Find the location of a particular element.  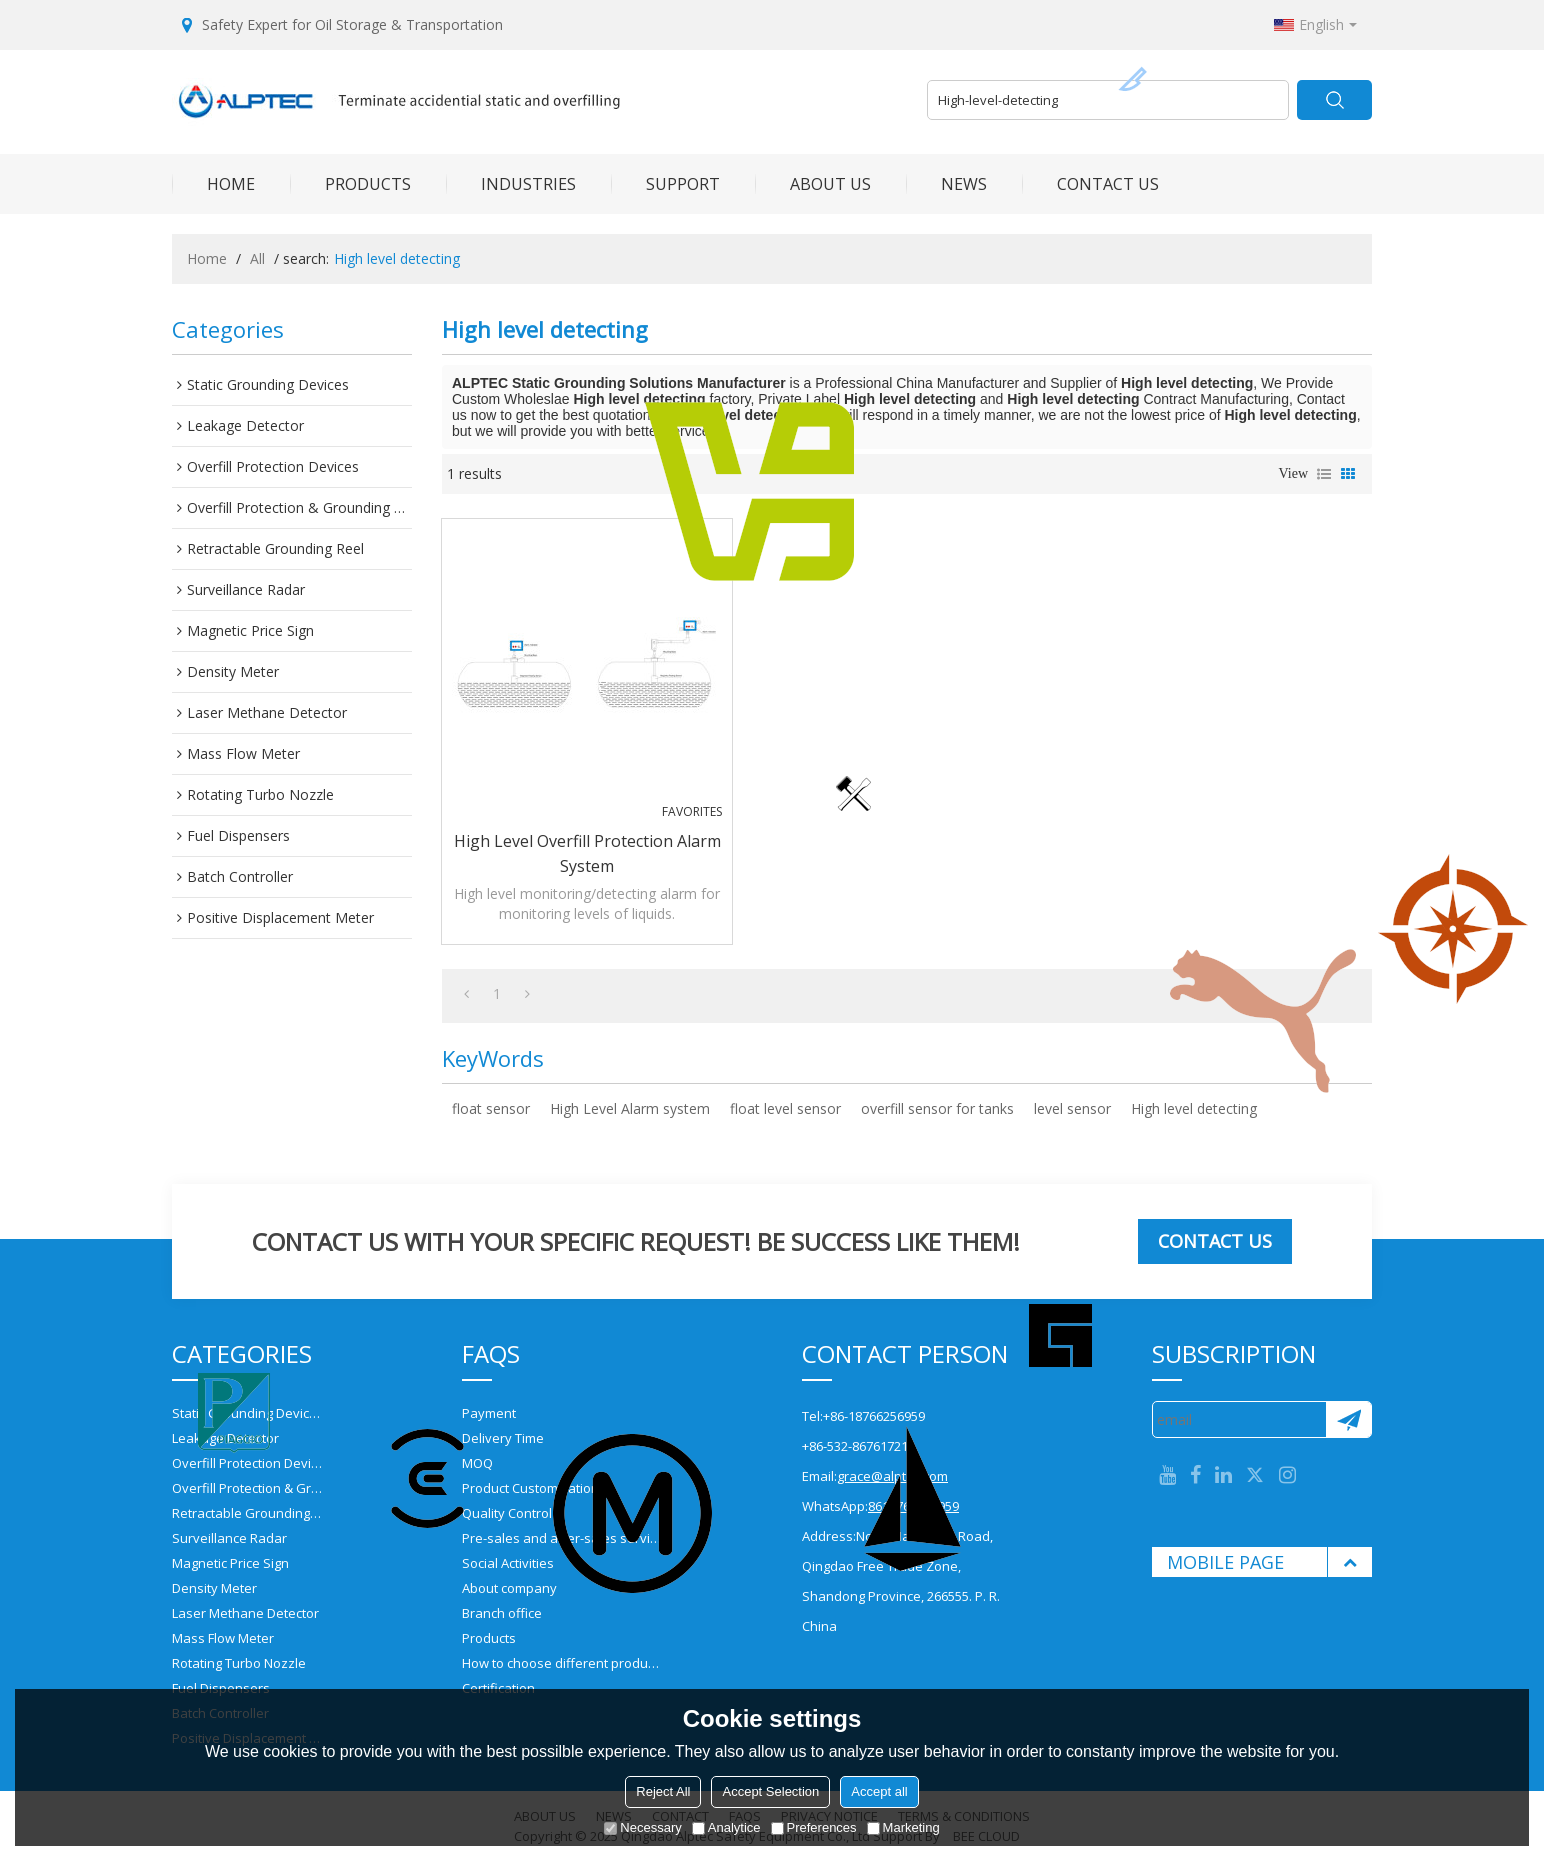

open OSGeo geospatial tools or resources is located at coordinates (1453, 929).